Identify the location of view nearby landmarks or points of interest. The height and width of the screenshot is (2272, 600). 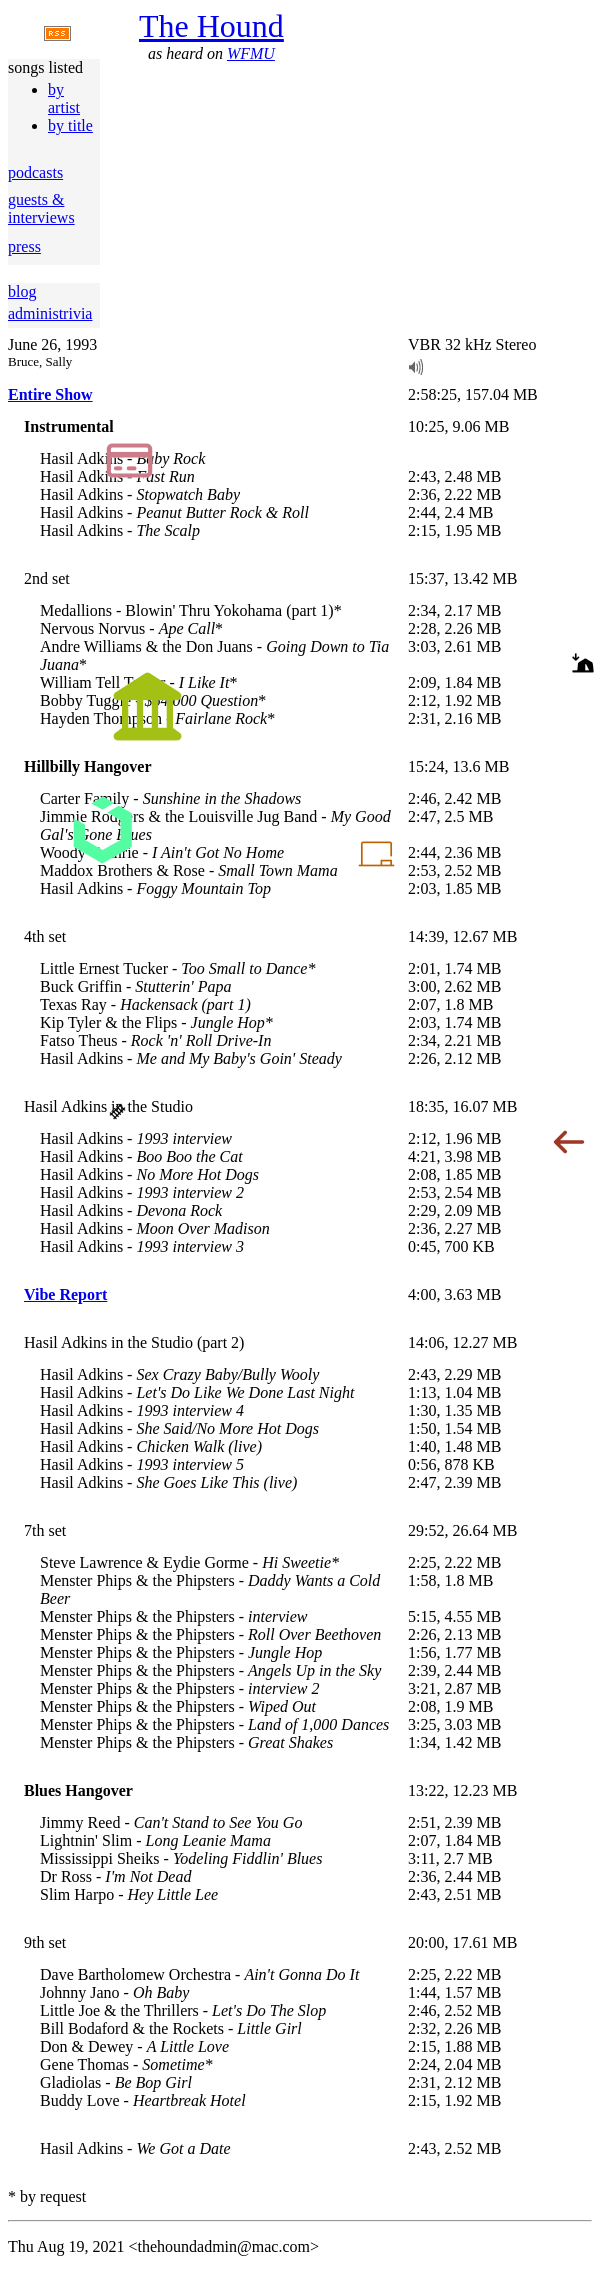
(147, 706).